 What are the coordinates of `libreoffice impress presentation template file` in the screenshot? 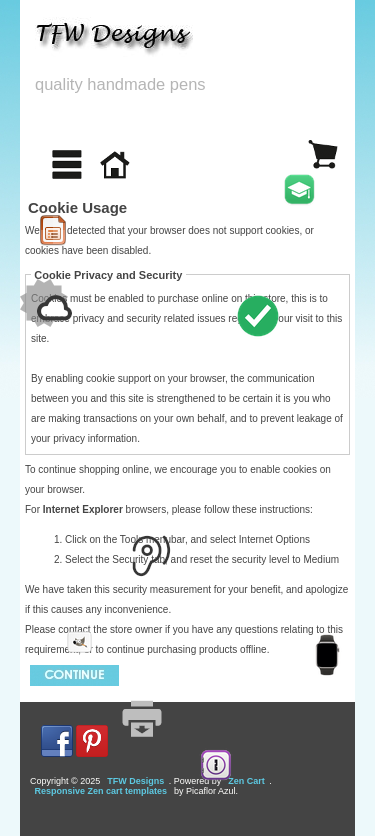 It's located at (53, 230).